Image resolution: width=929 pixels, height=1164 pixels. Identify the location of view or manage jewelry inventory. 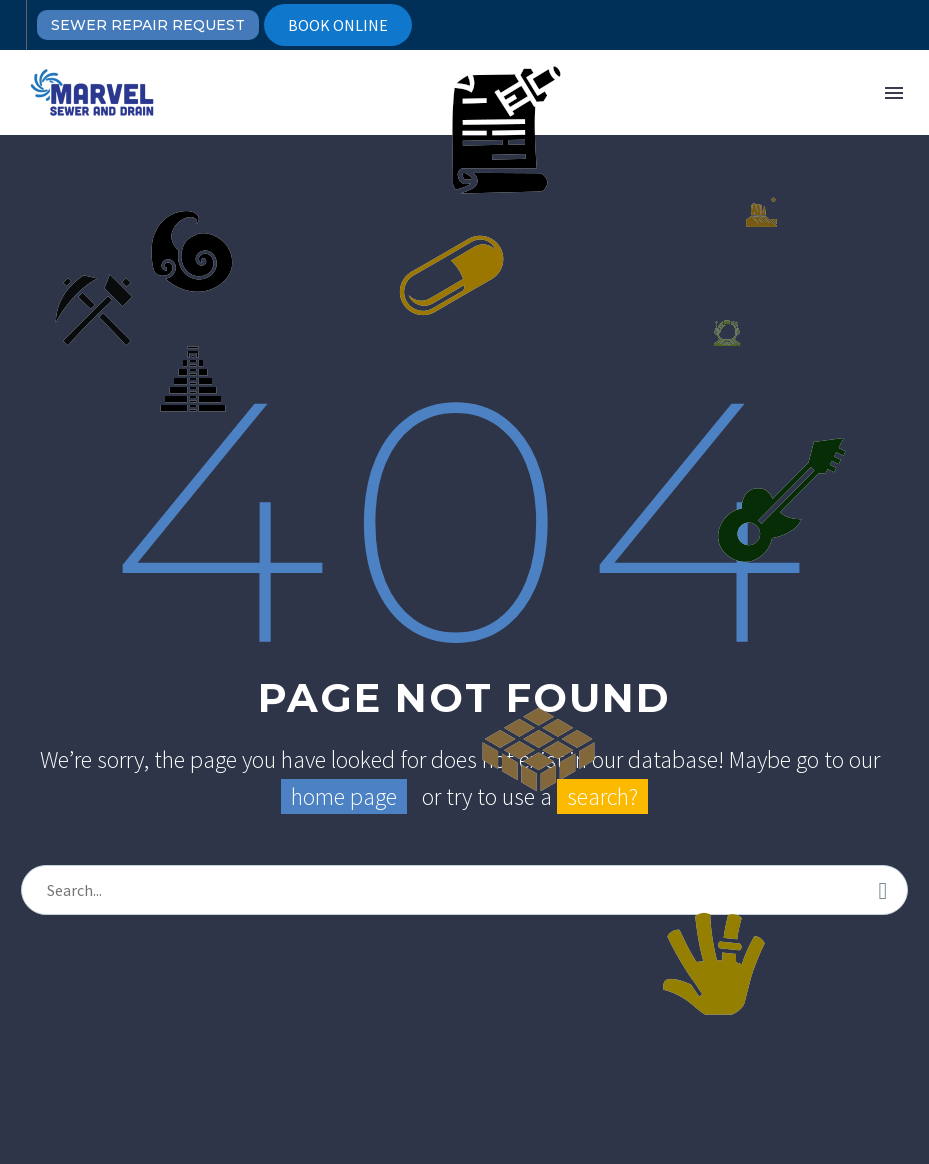
(714, 964).